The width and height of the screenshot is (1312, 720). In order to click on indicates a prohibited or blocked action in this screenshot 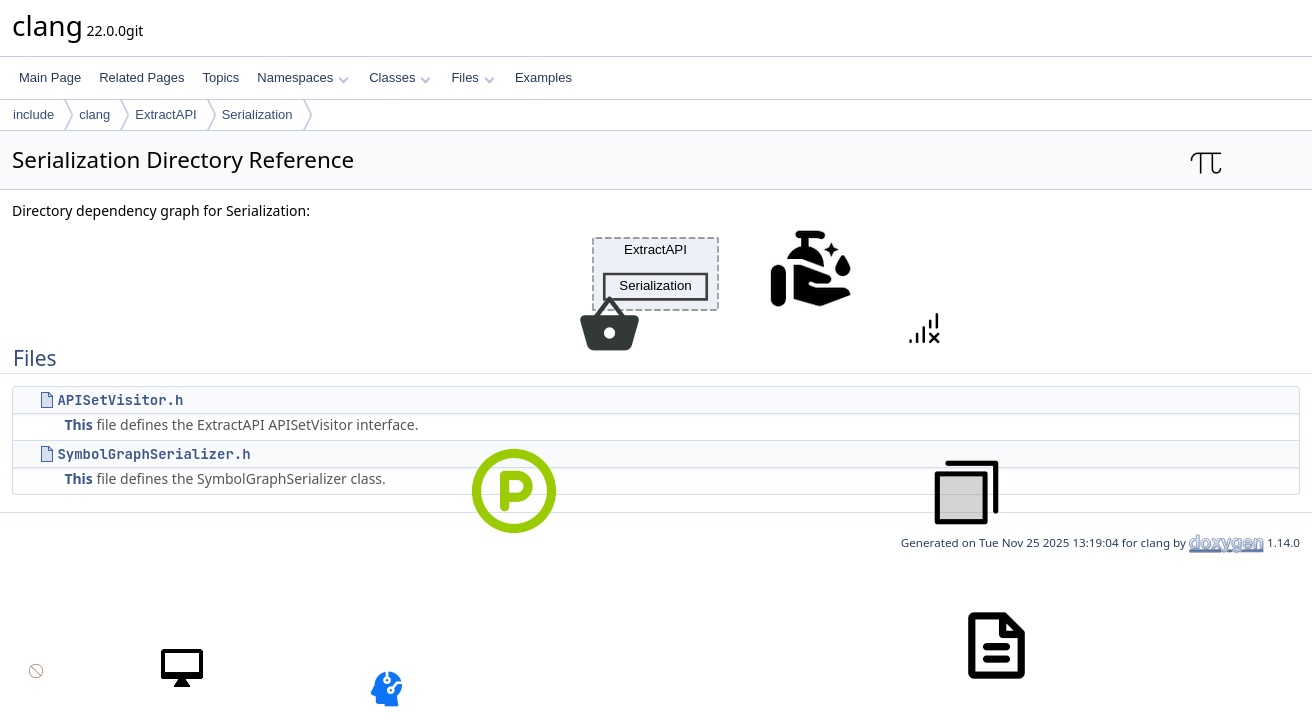, I will do `click(36, 671)`.